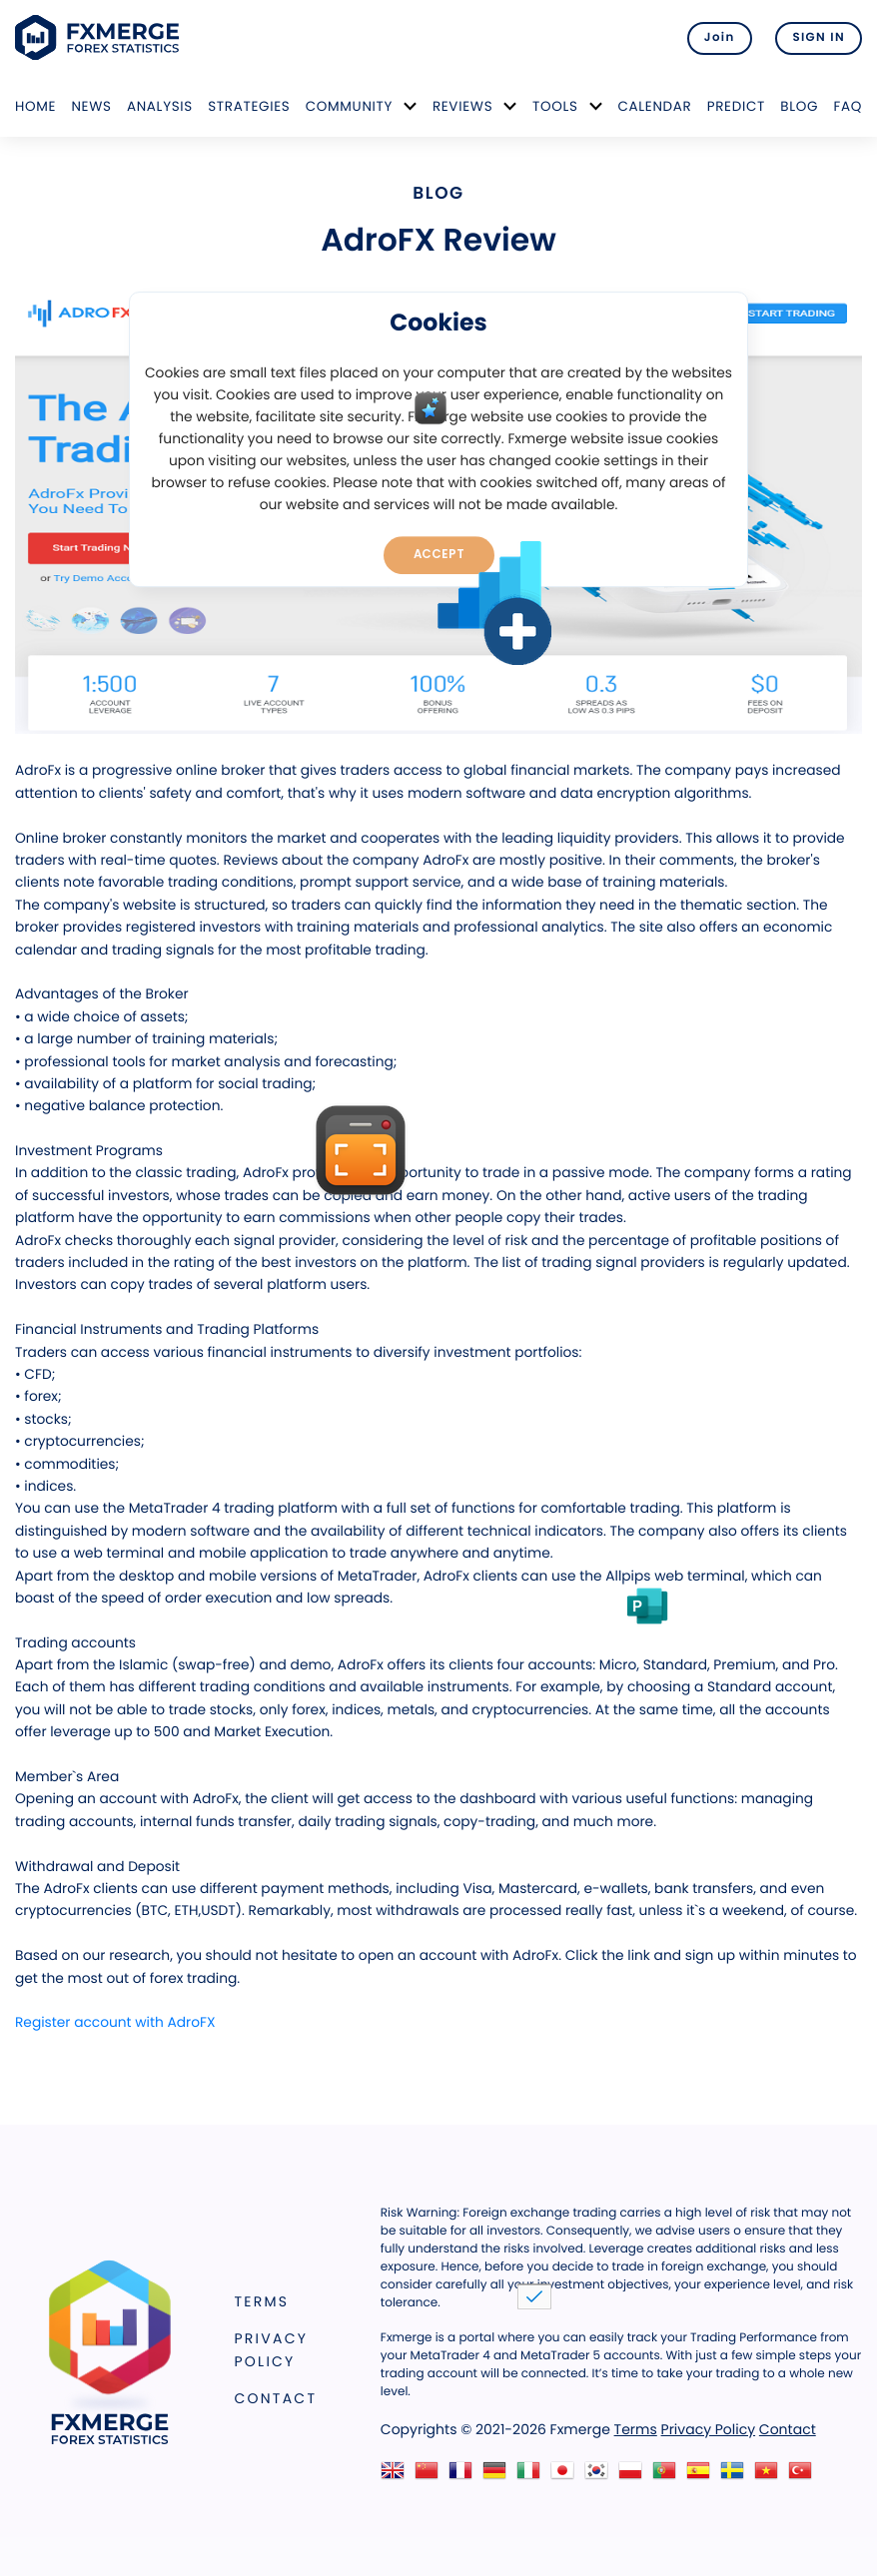  I want to click on open anki flashcard app, so click(431, 408).